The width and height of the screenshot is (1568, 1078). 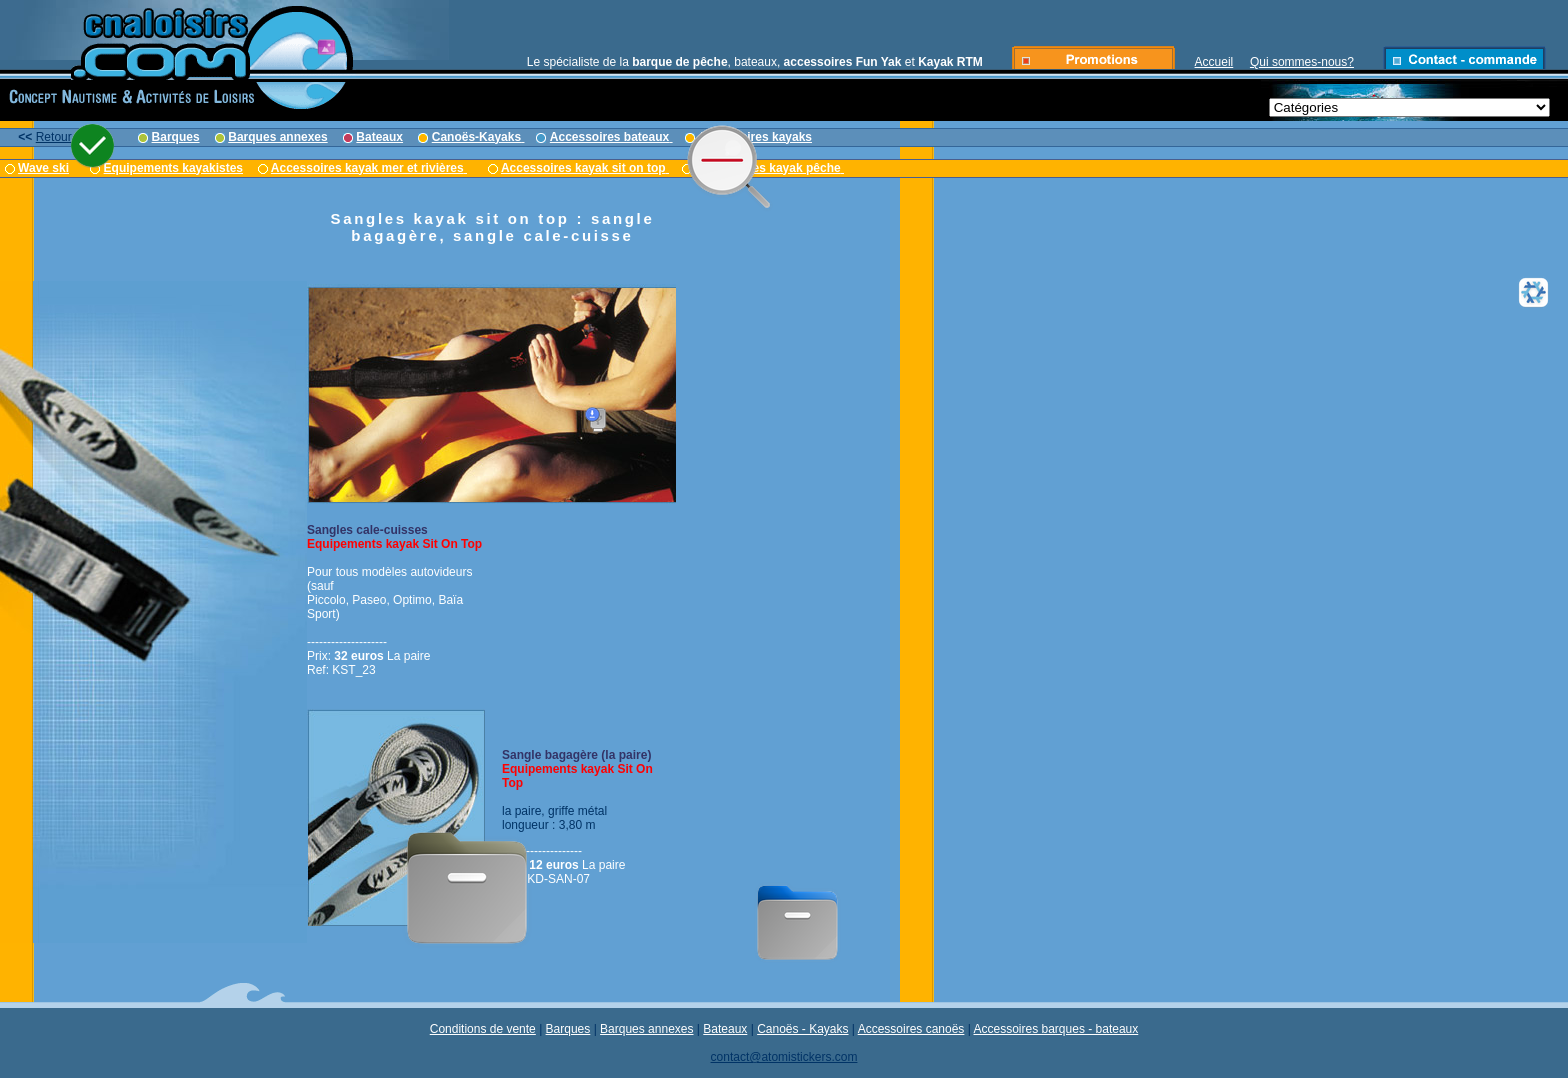 I want to click on indicates file has been successfully synced, so click(x=92, y=145).